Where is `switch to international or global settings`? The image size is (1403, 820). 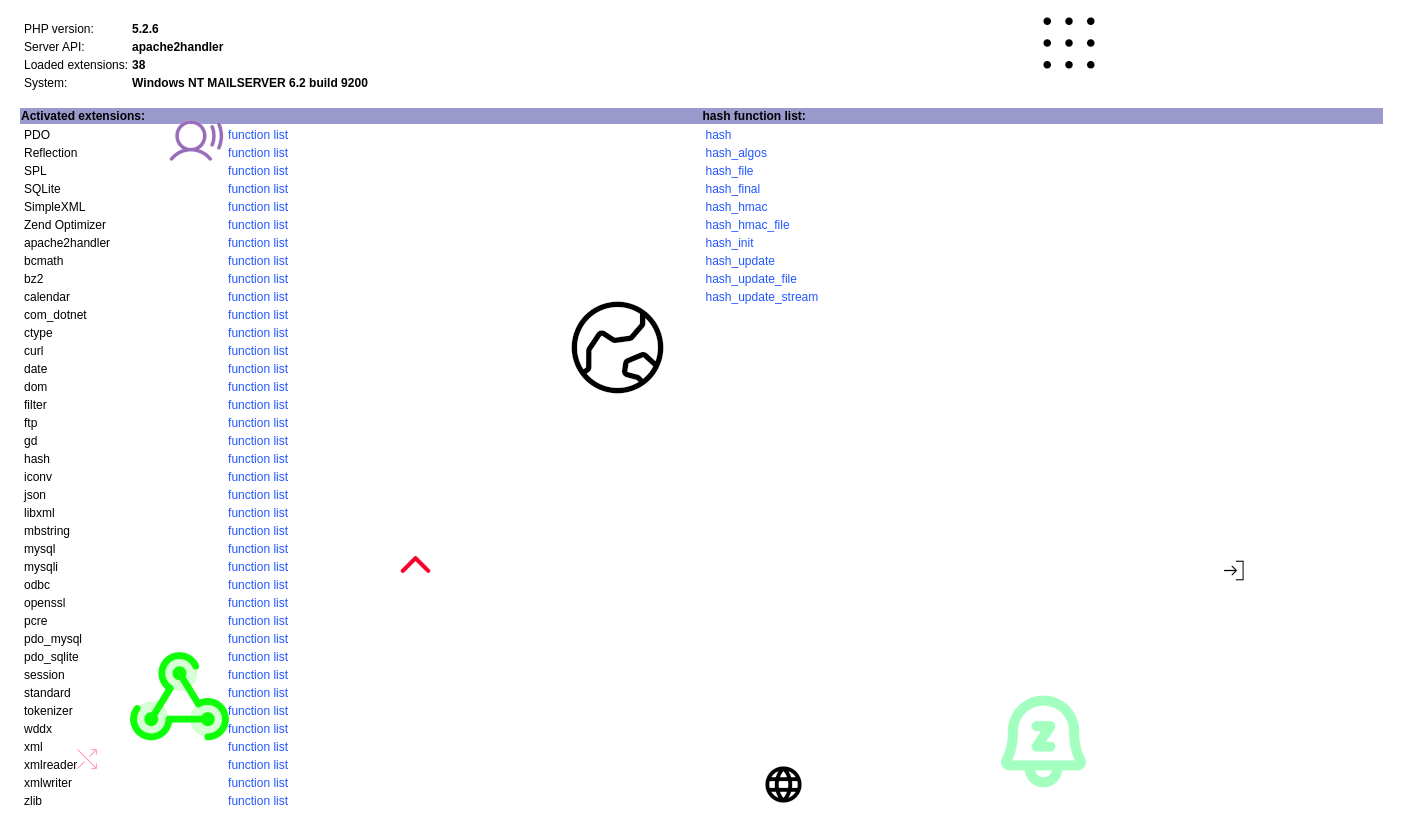 switch to international or global settings is located at coordinates (617, 347).